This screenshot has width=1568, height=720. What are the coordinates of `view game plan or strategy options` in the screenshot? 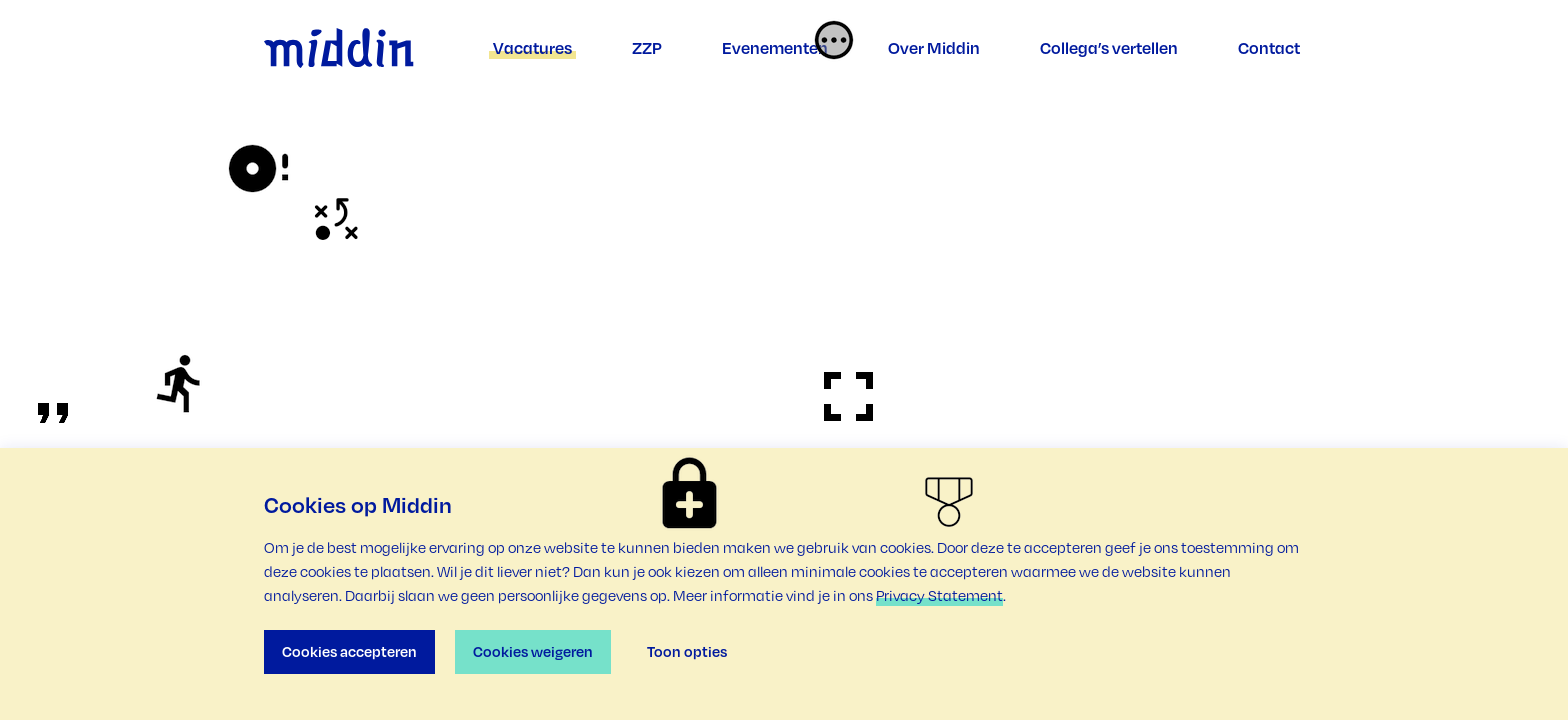 It's located at (334, 219).